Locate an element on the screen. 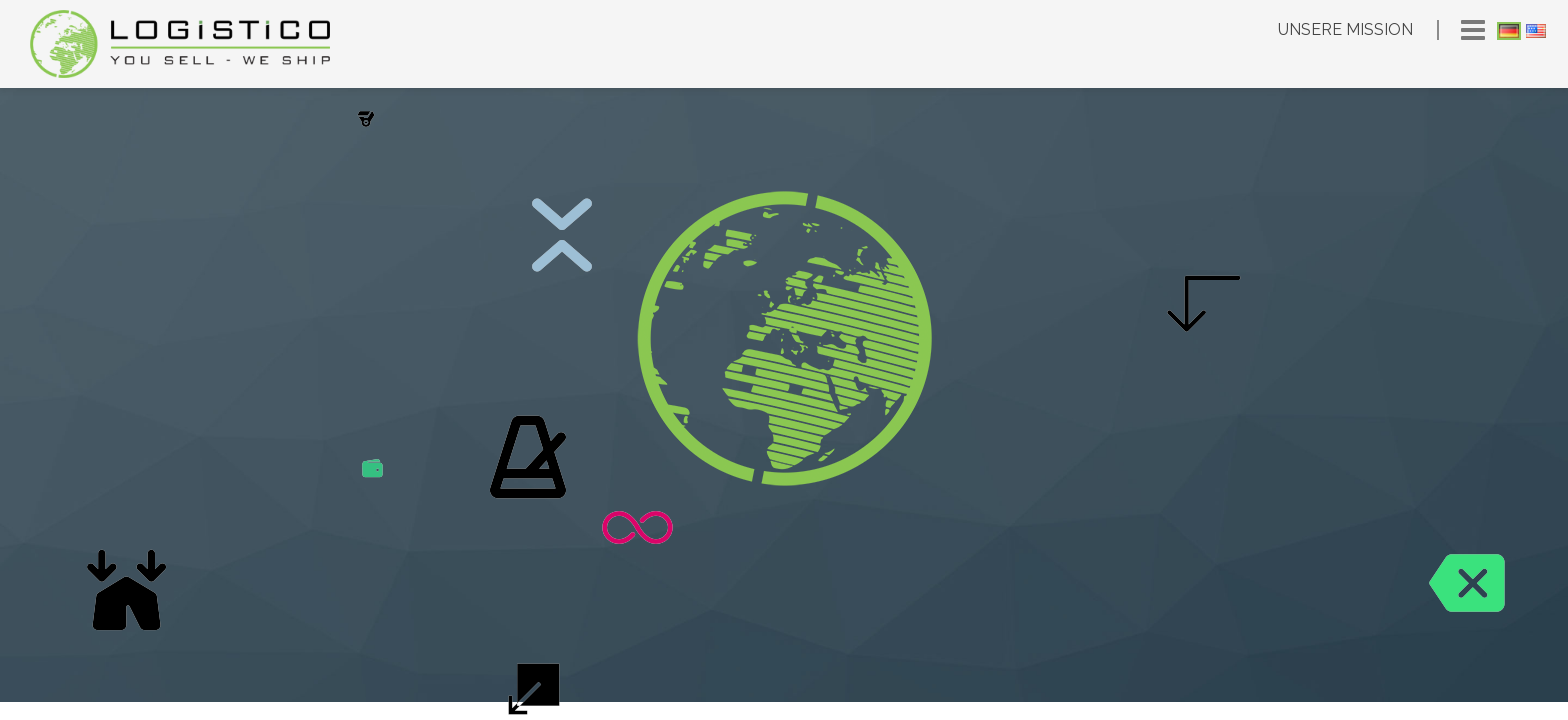 This screenshot has width=1568, height=720. view achievements or awards is located at coordinates (366, 119).